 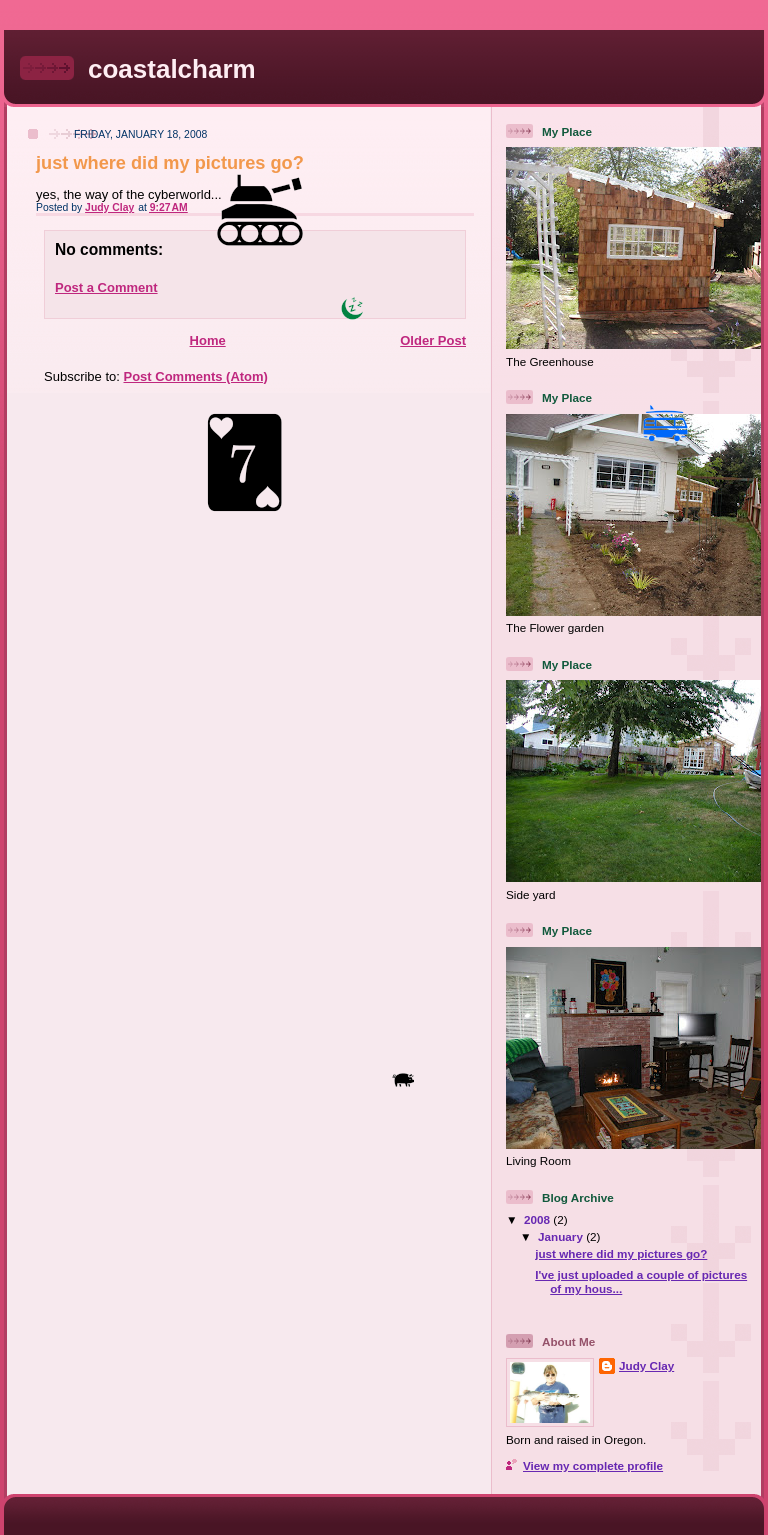 I want to click on select tank unit in strategy game, so click(x=260, y=213).